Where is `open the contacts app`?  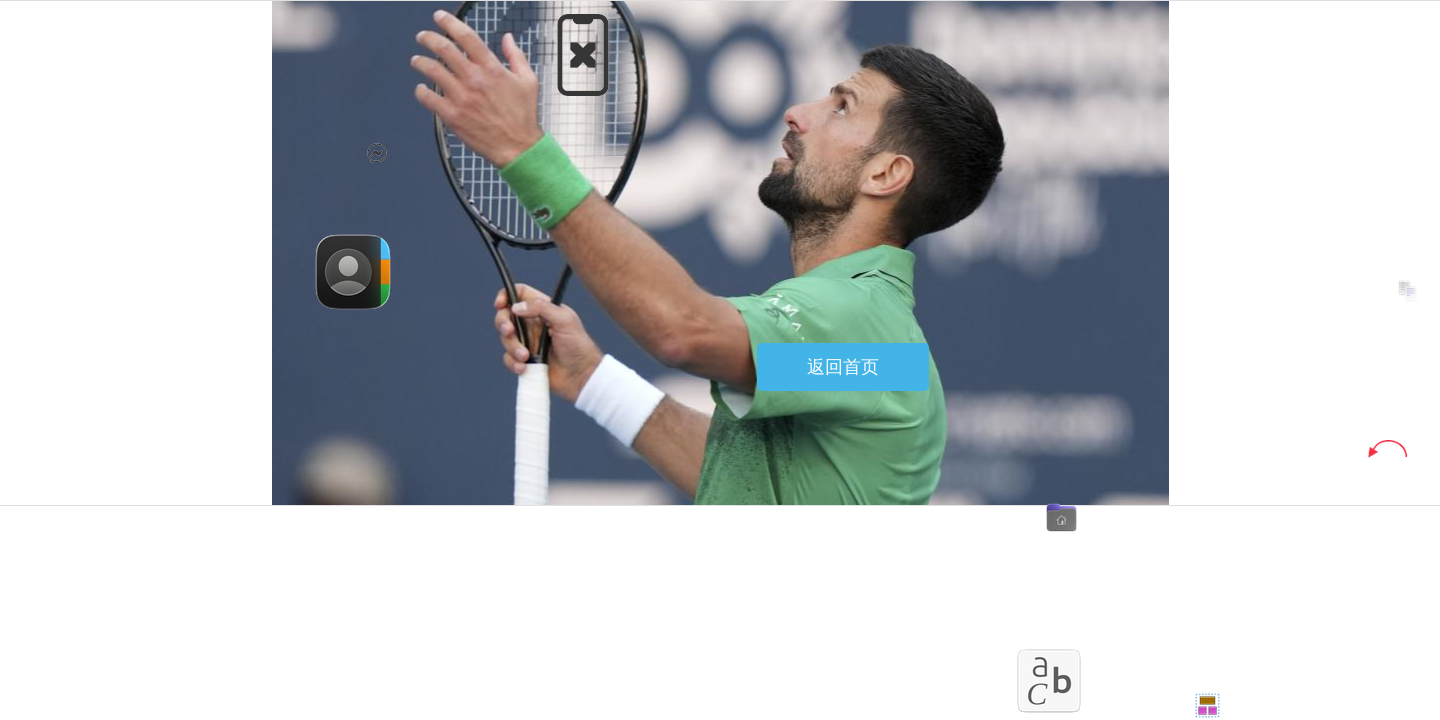 open the contacts app is located at coordinates (353, 272).